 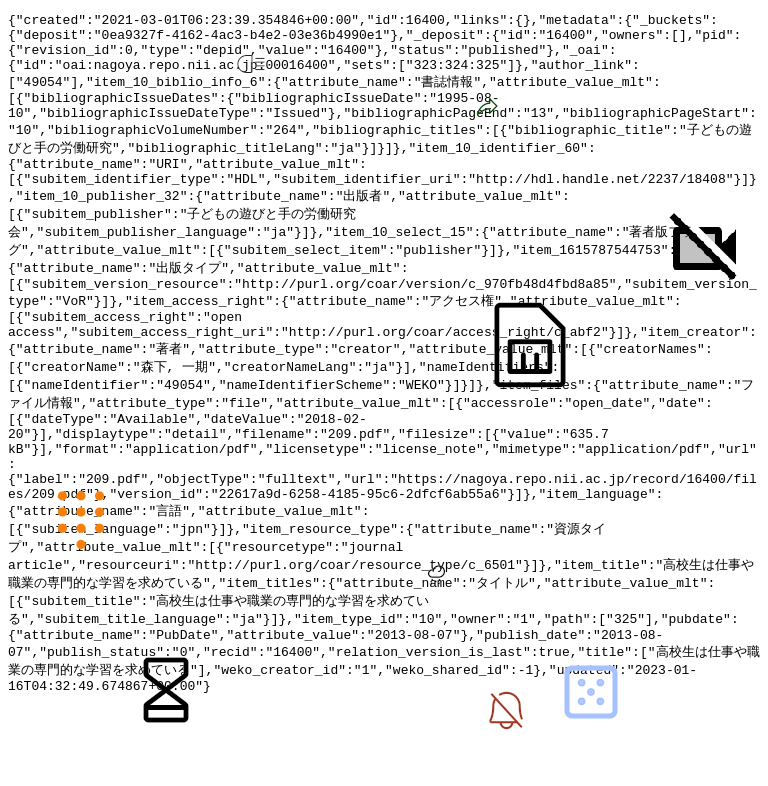 What do you see at coordinates (506, 710) in the screenshot?
I see `mute notifications` at bounding box center [506, 710].